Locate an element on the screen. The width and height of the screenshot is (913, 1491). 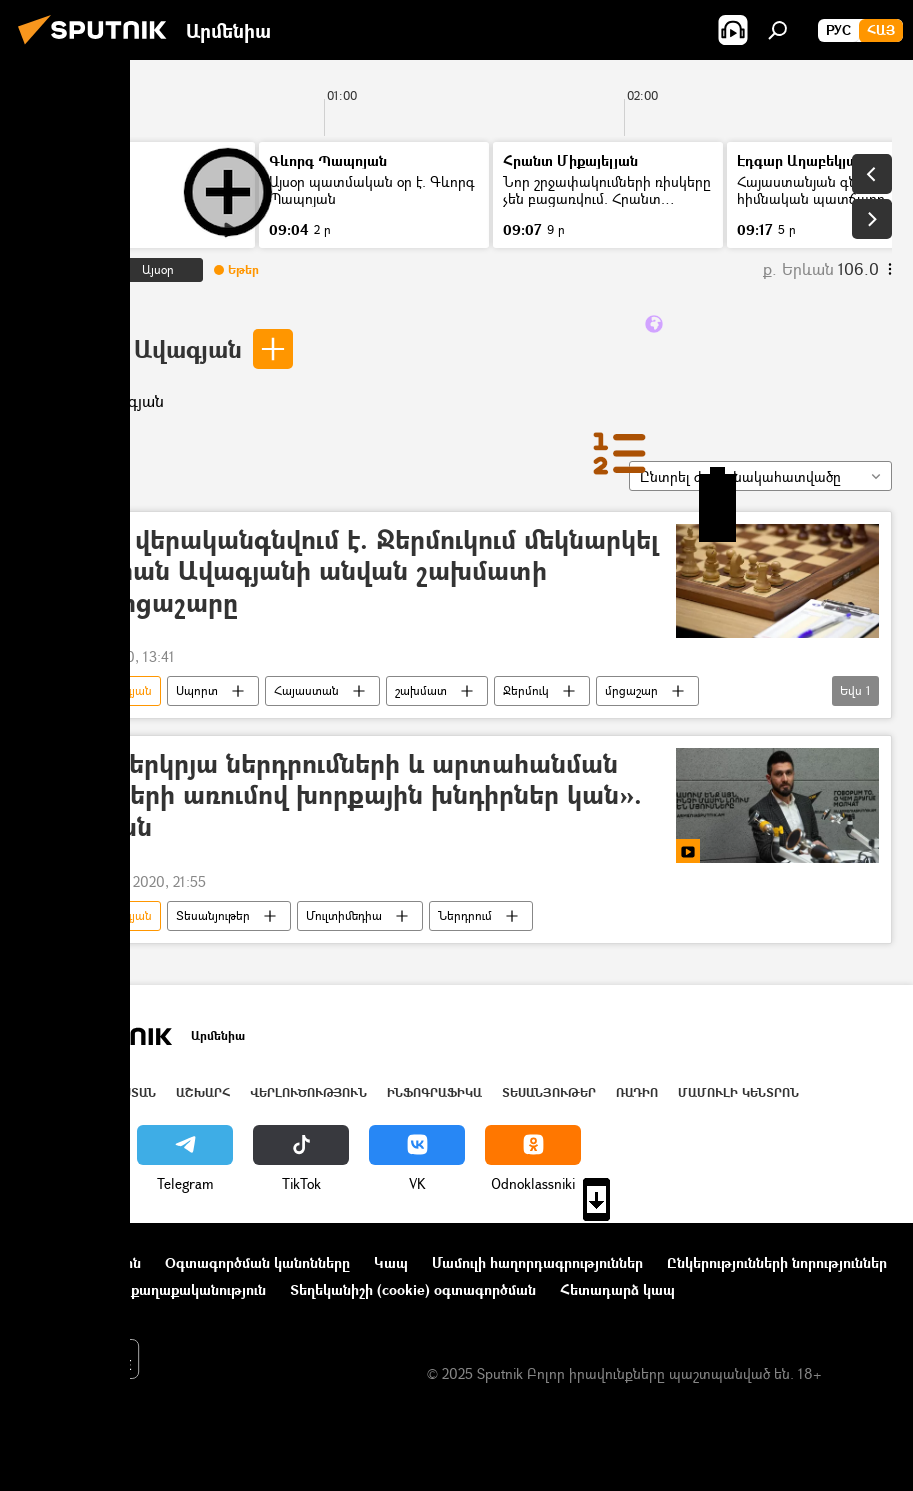
select africa region or language is located at coordinates (654, 324).